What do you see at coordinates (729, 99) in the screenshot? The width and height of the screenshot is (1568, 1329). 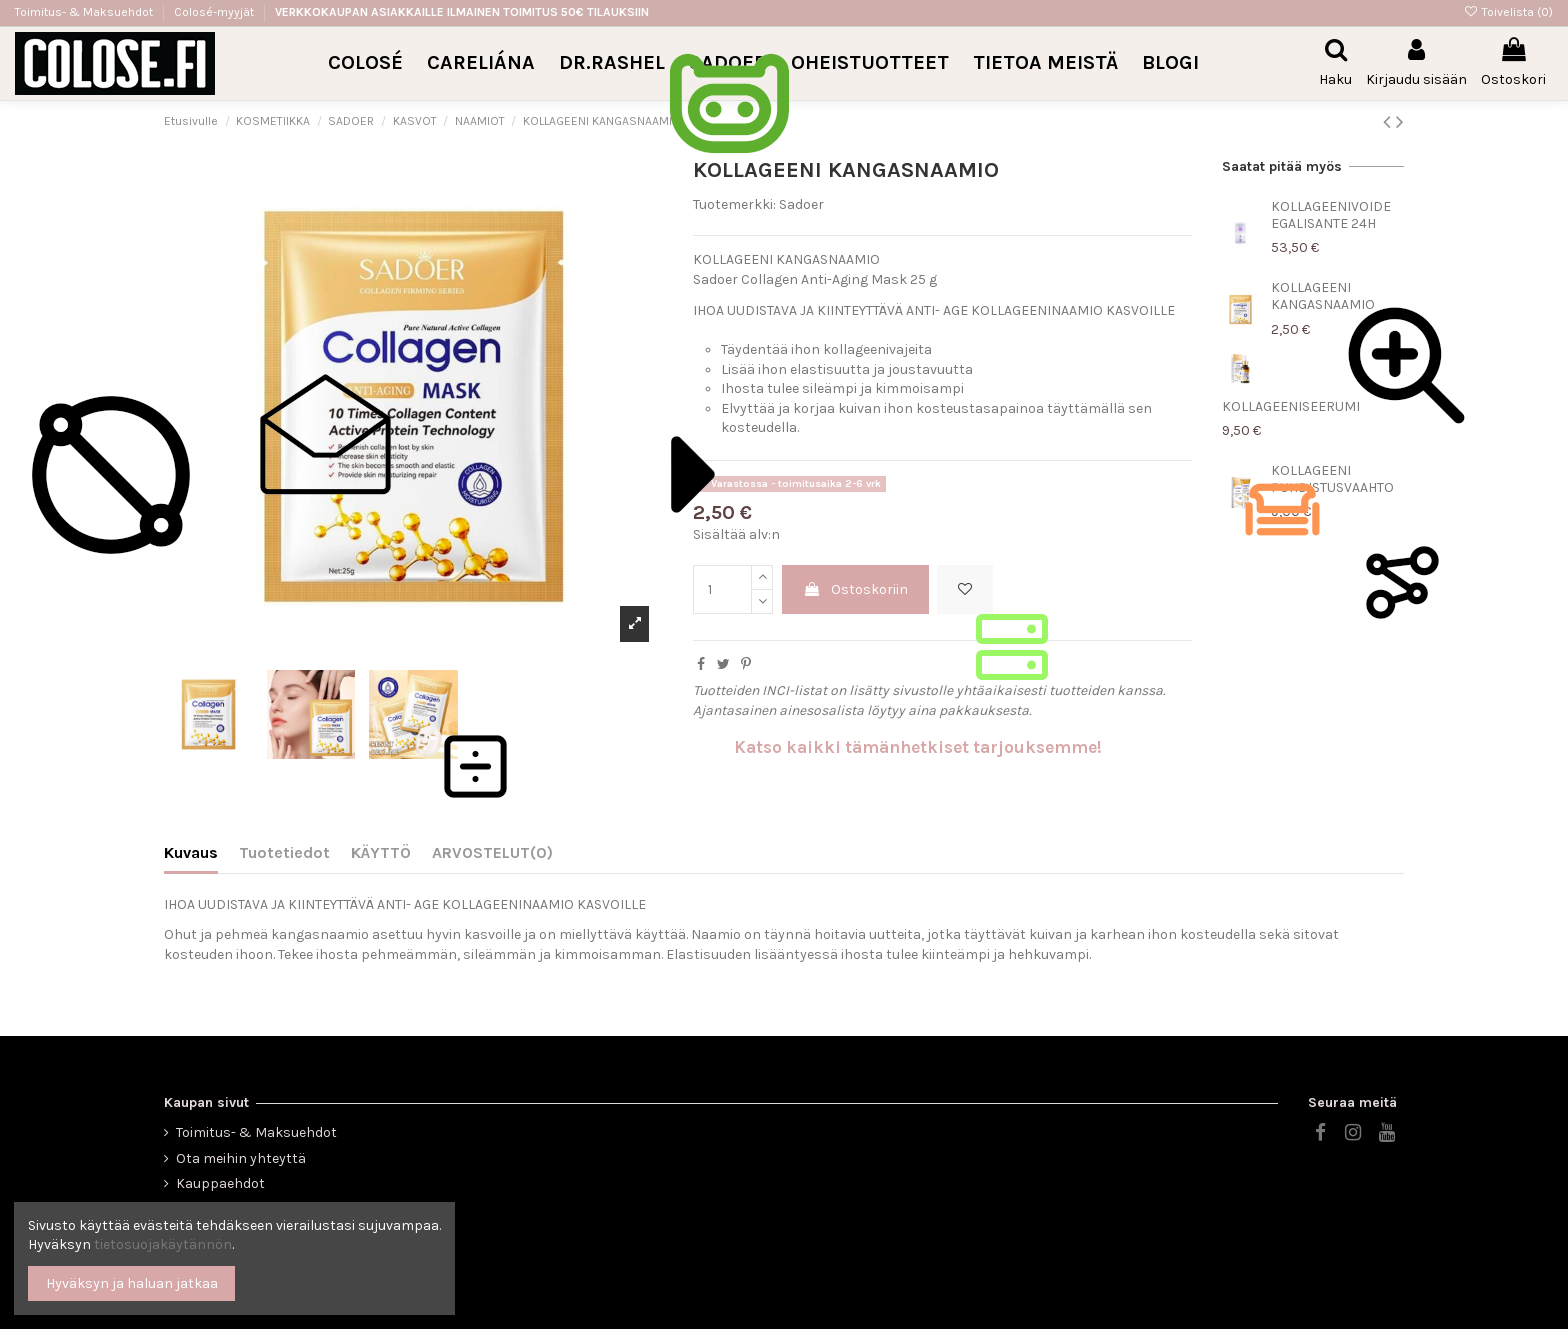 I see `finn the human character icon from adventure time` at bounding box center [729, 99].